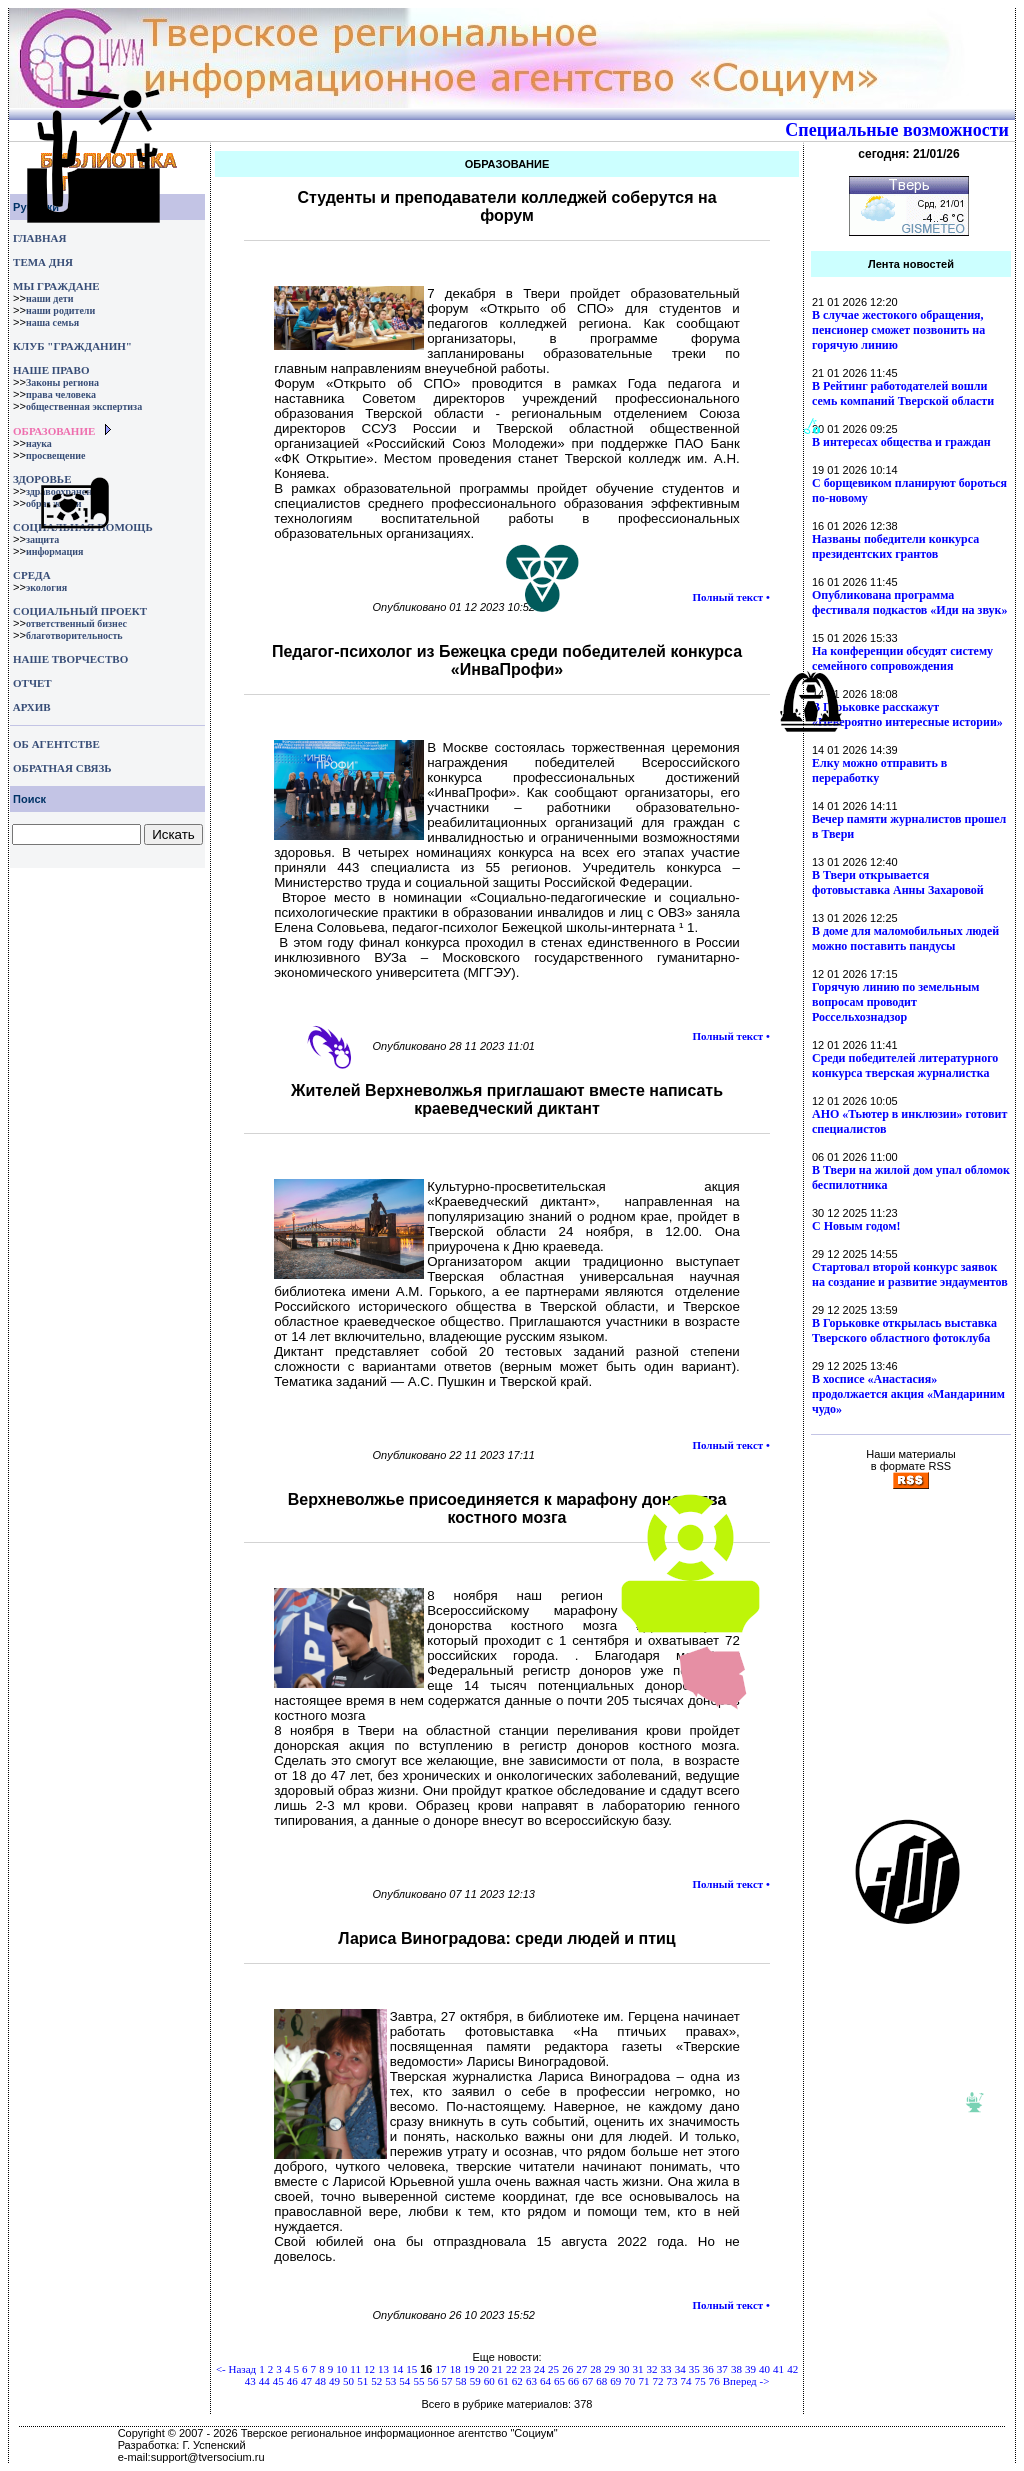  What do you see at coordinates (93, 156) in the screenshot?
I see `indicates desert or arid climate zone` at bounding box center [93, 156].